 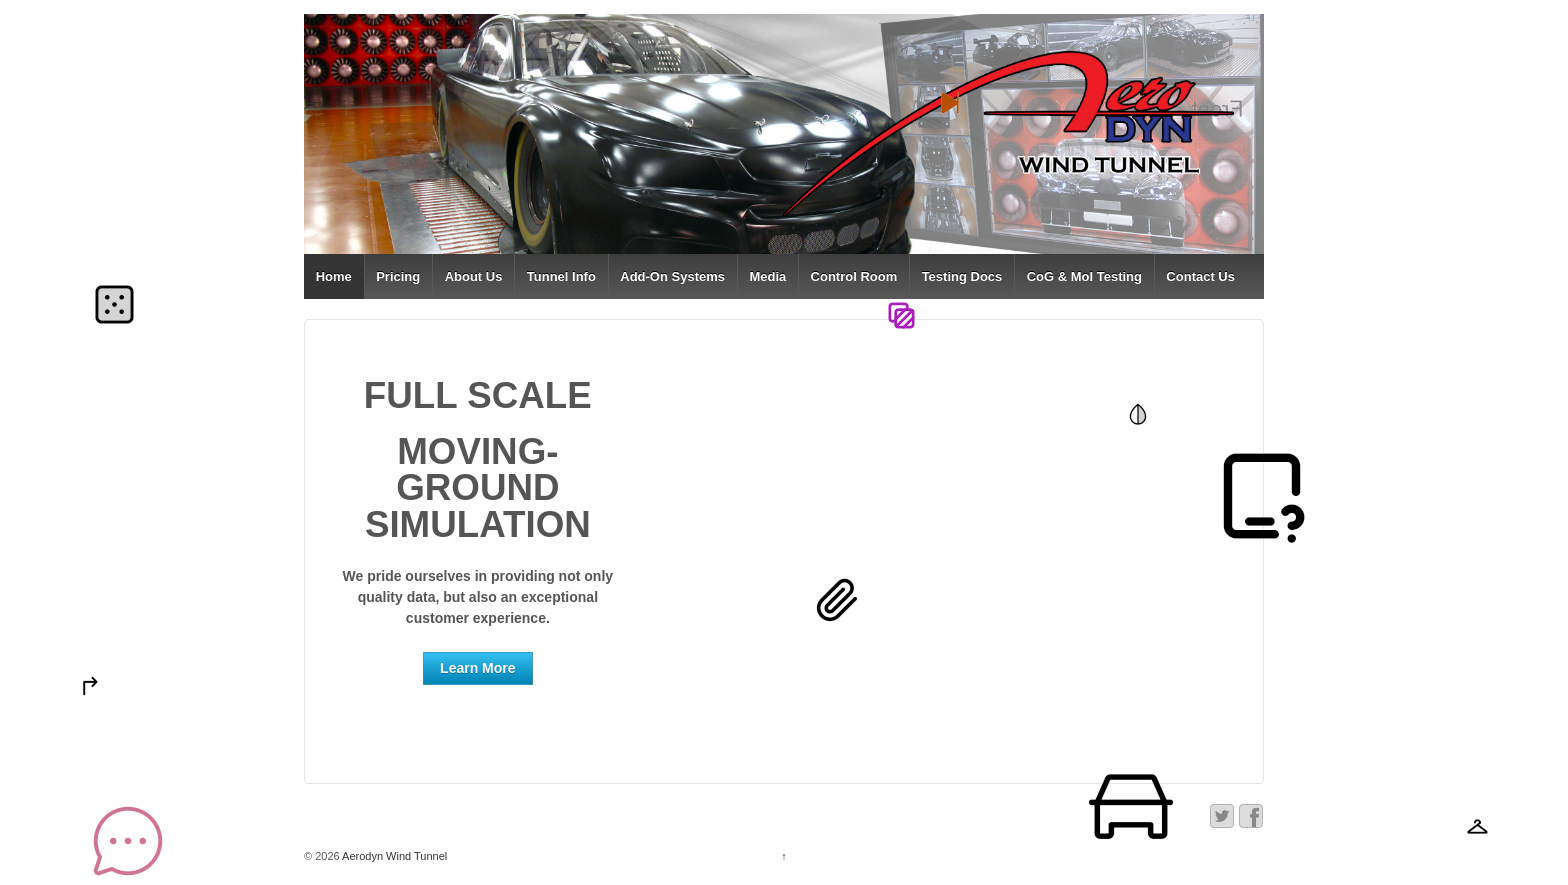 I want to click on iPad help or troubleshooting, so click(x=1262, y=496).